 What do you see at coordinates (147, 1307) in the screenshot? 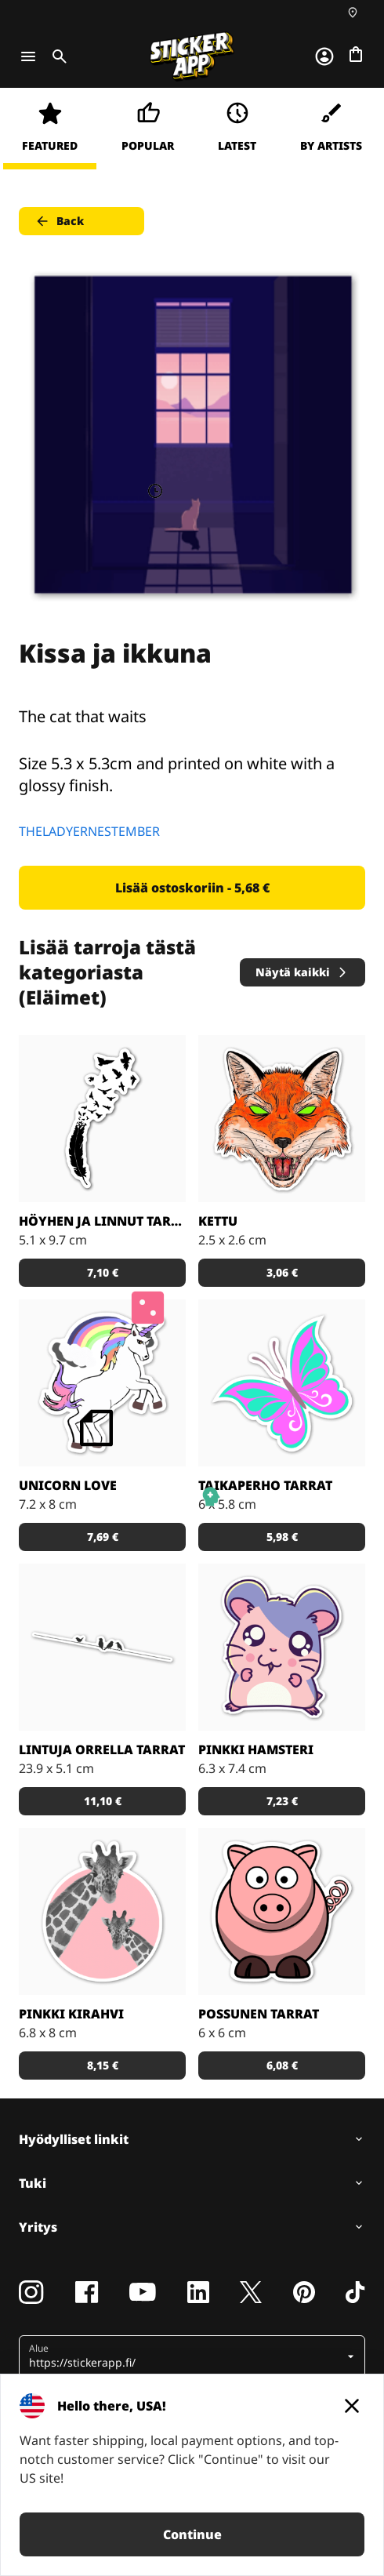
I see `roll the dice or randomize selection` at bounding box center [147, 1307].